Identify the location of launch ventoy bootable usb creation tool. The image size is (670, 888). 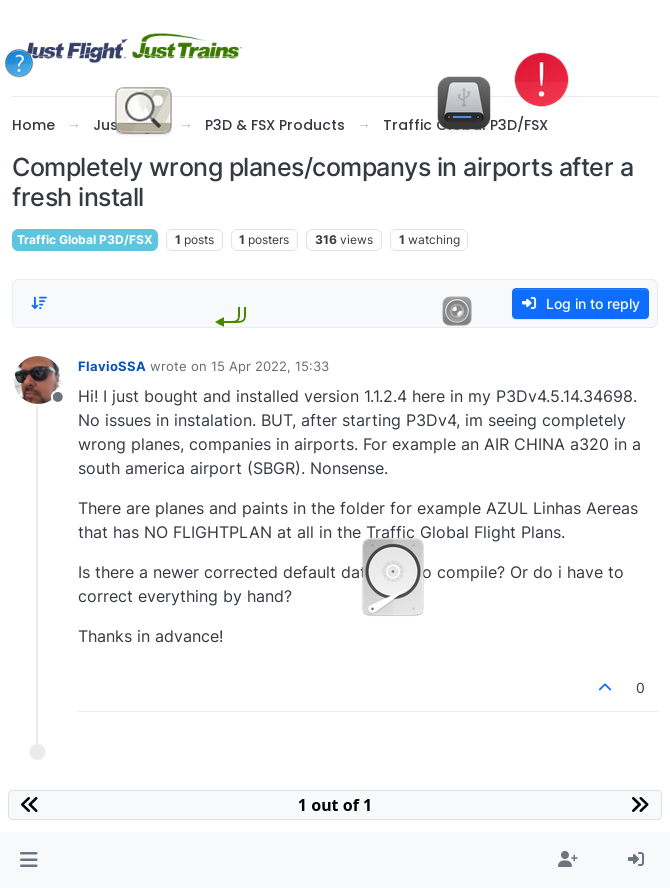
(464, 103).